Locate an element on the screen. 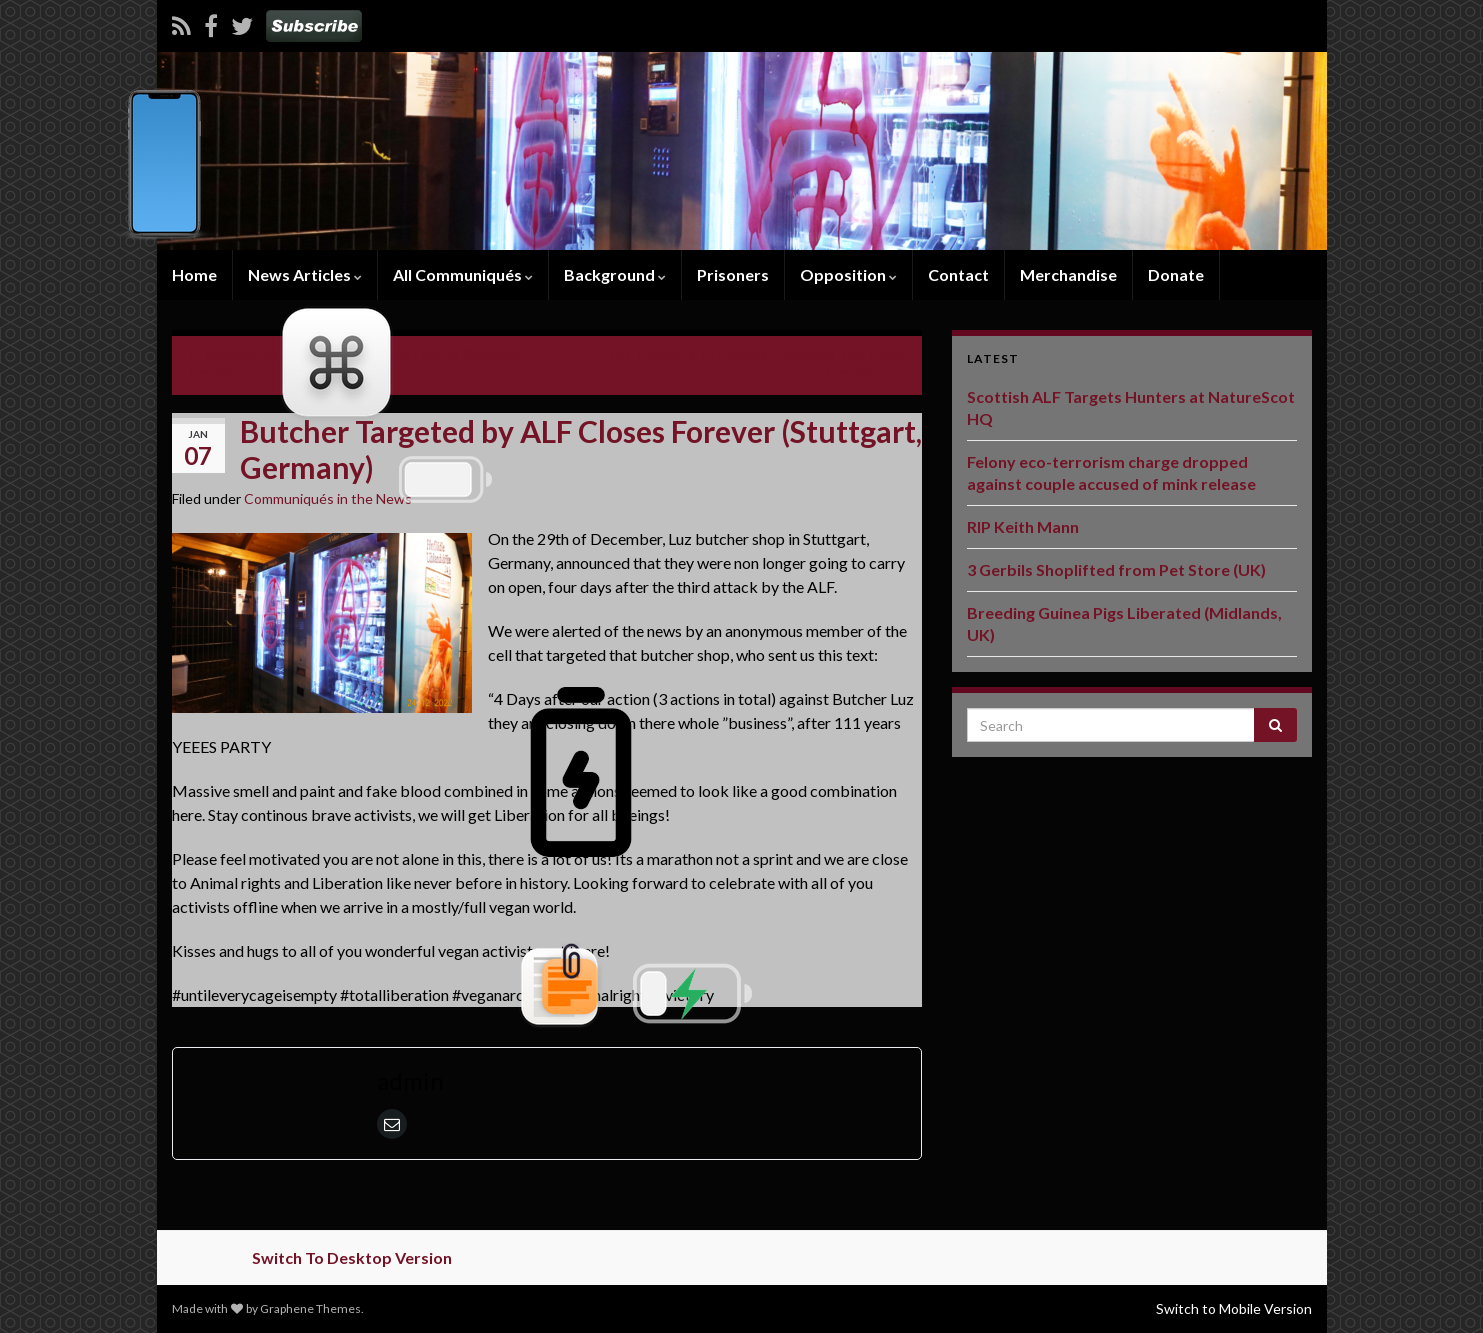 This screenshot has width=1483, height=1333. indicates battery is at 90% charge is located at coordinates (445, 479).